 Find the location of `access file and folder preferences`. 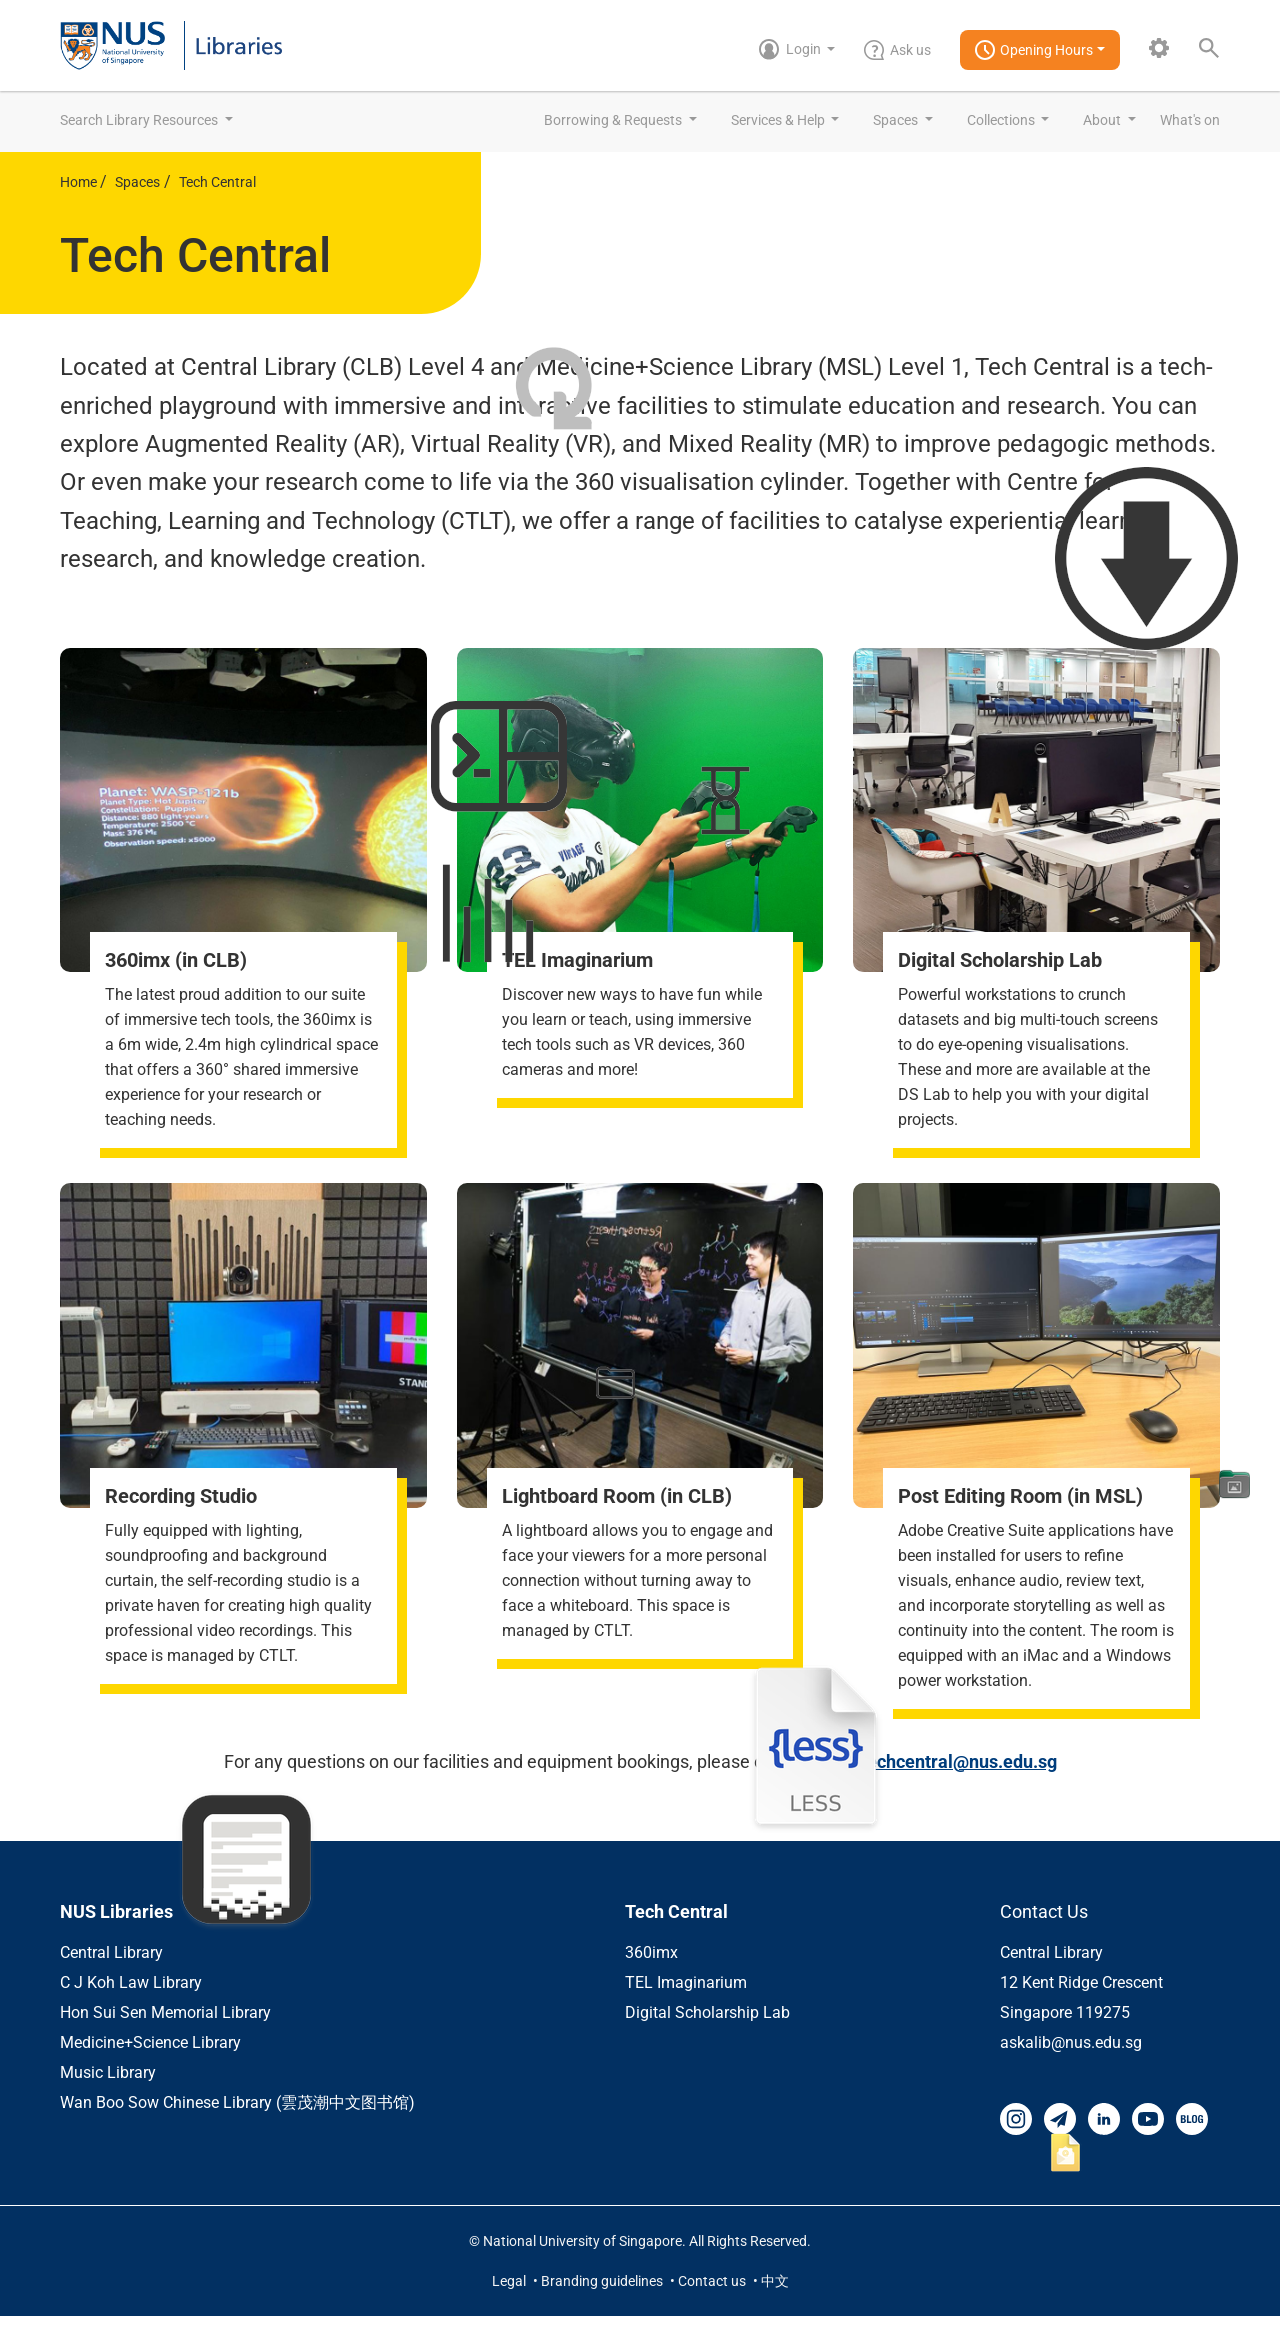

access file and folder preferences is located at coordinates (615, 1381).